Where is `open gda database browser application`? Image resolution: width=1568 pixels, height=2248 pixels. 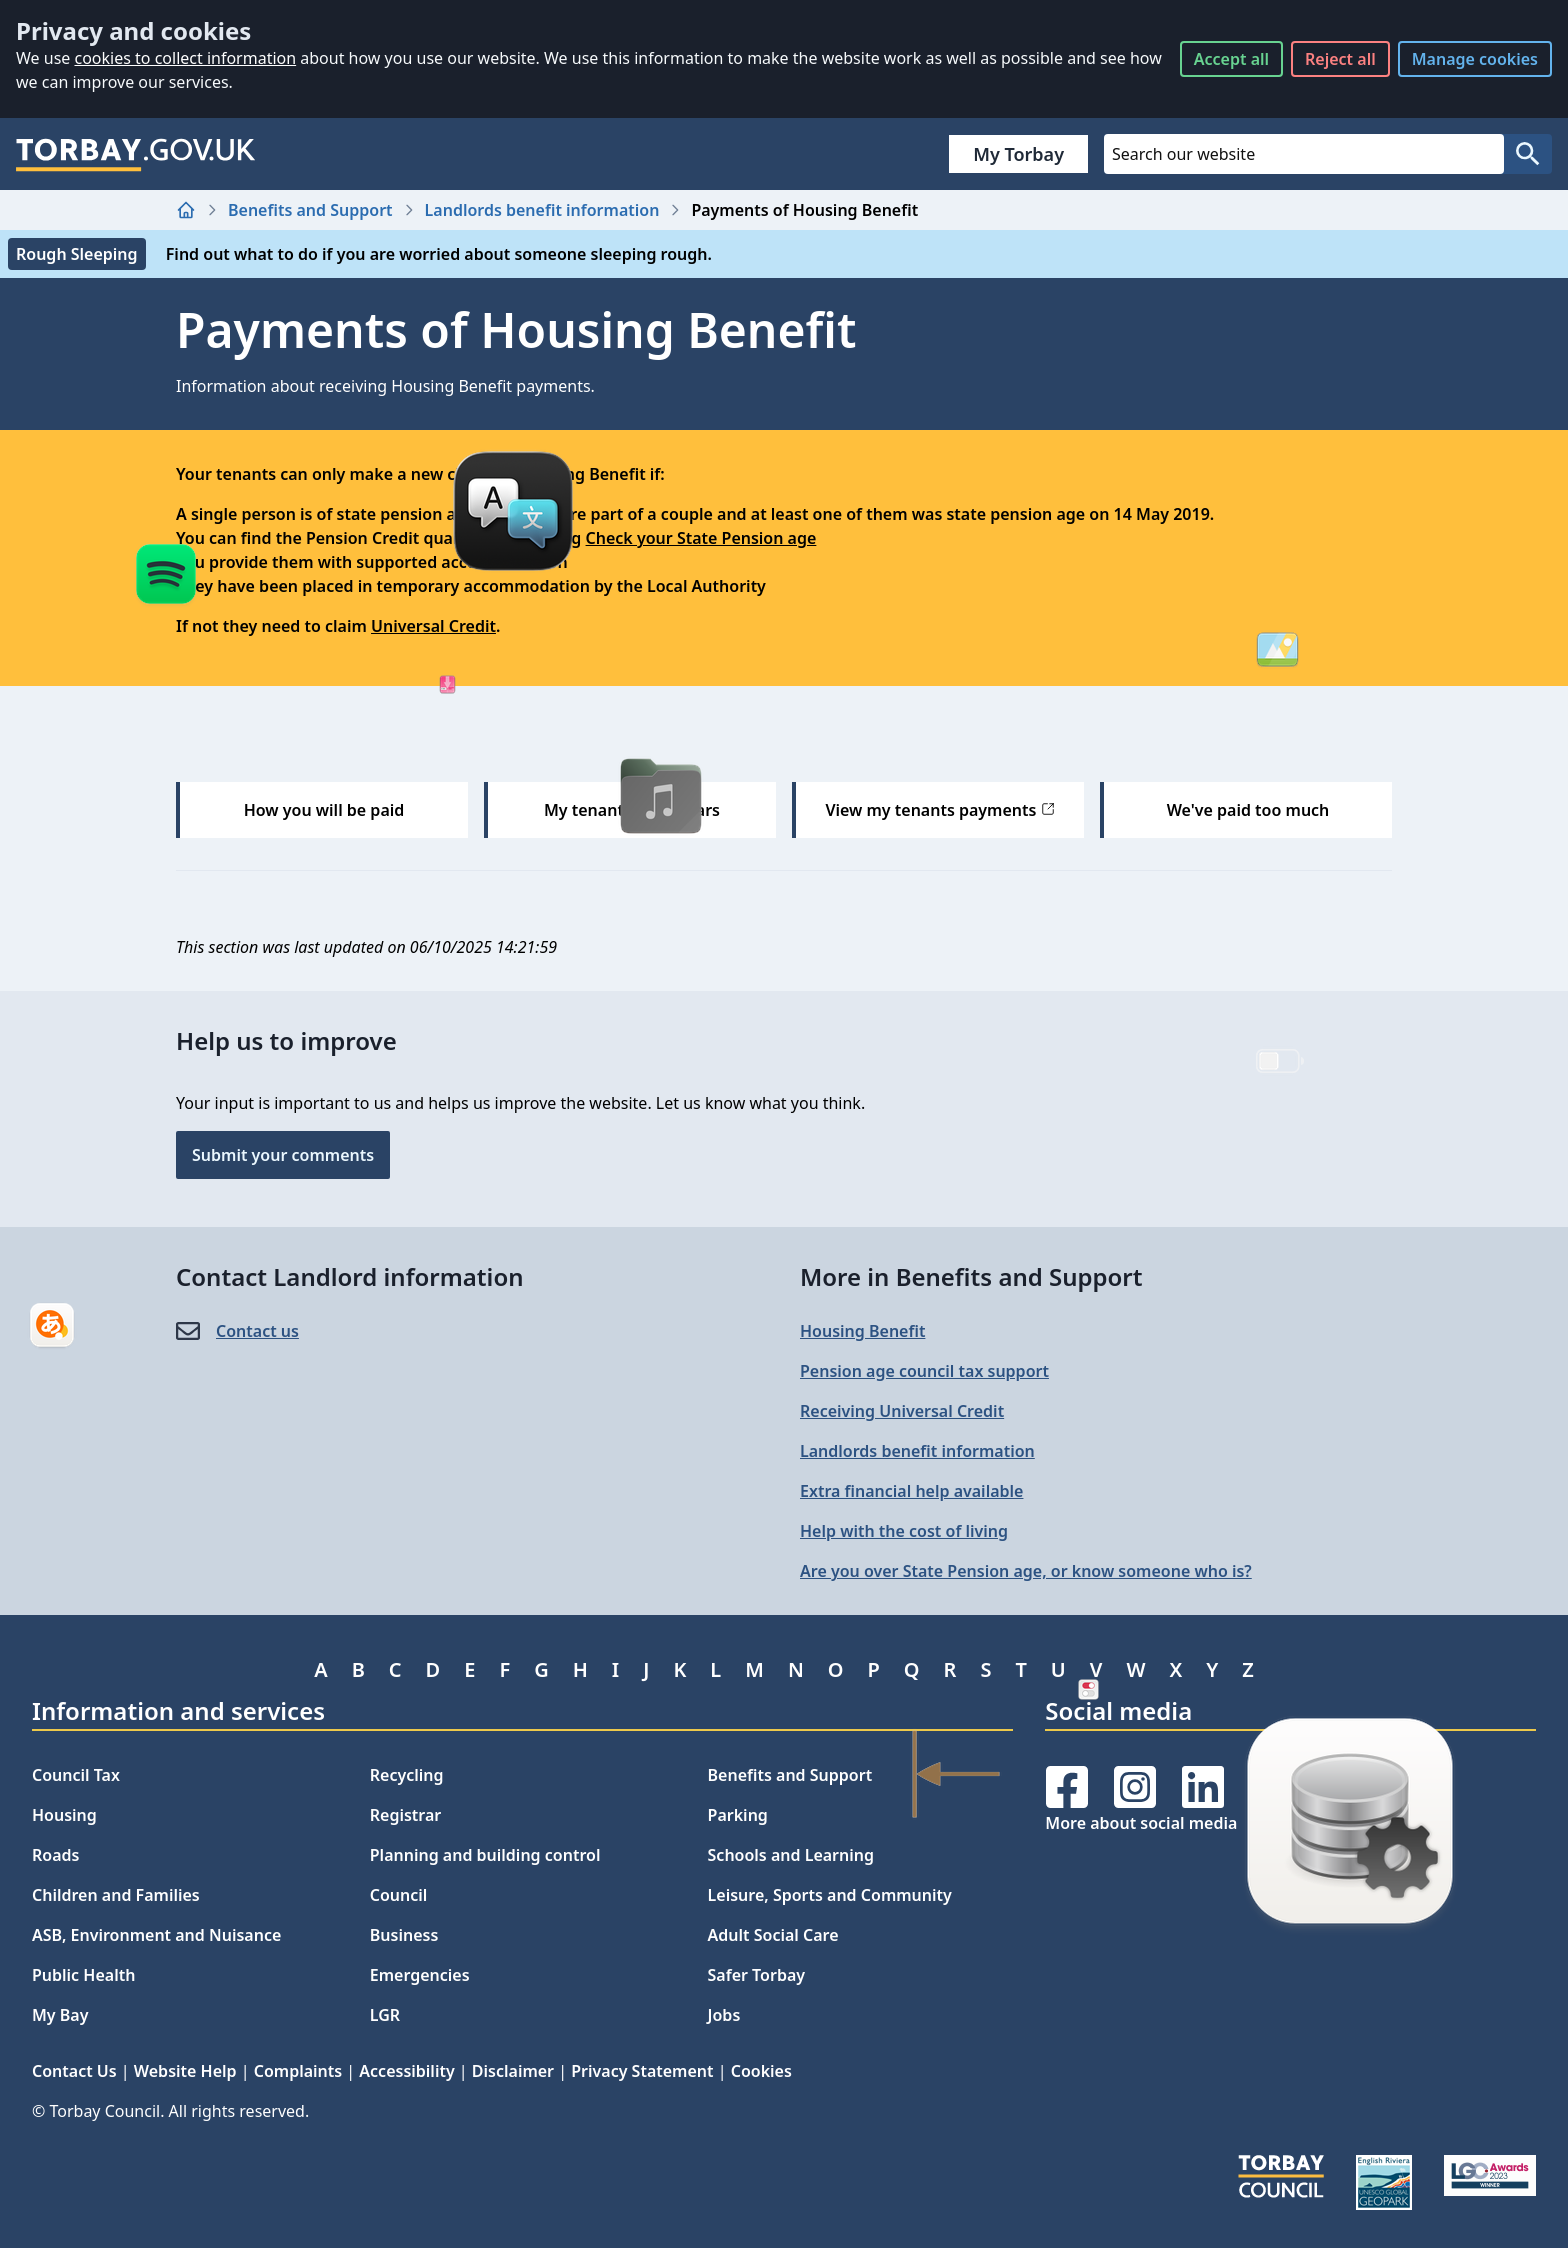 open gda database browser application is located at coordinates (1350, 1821).